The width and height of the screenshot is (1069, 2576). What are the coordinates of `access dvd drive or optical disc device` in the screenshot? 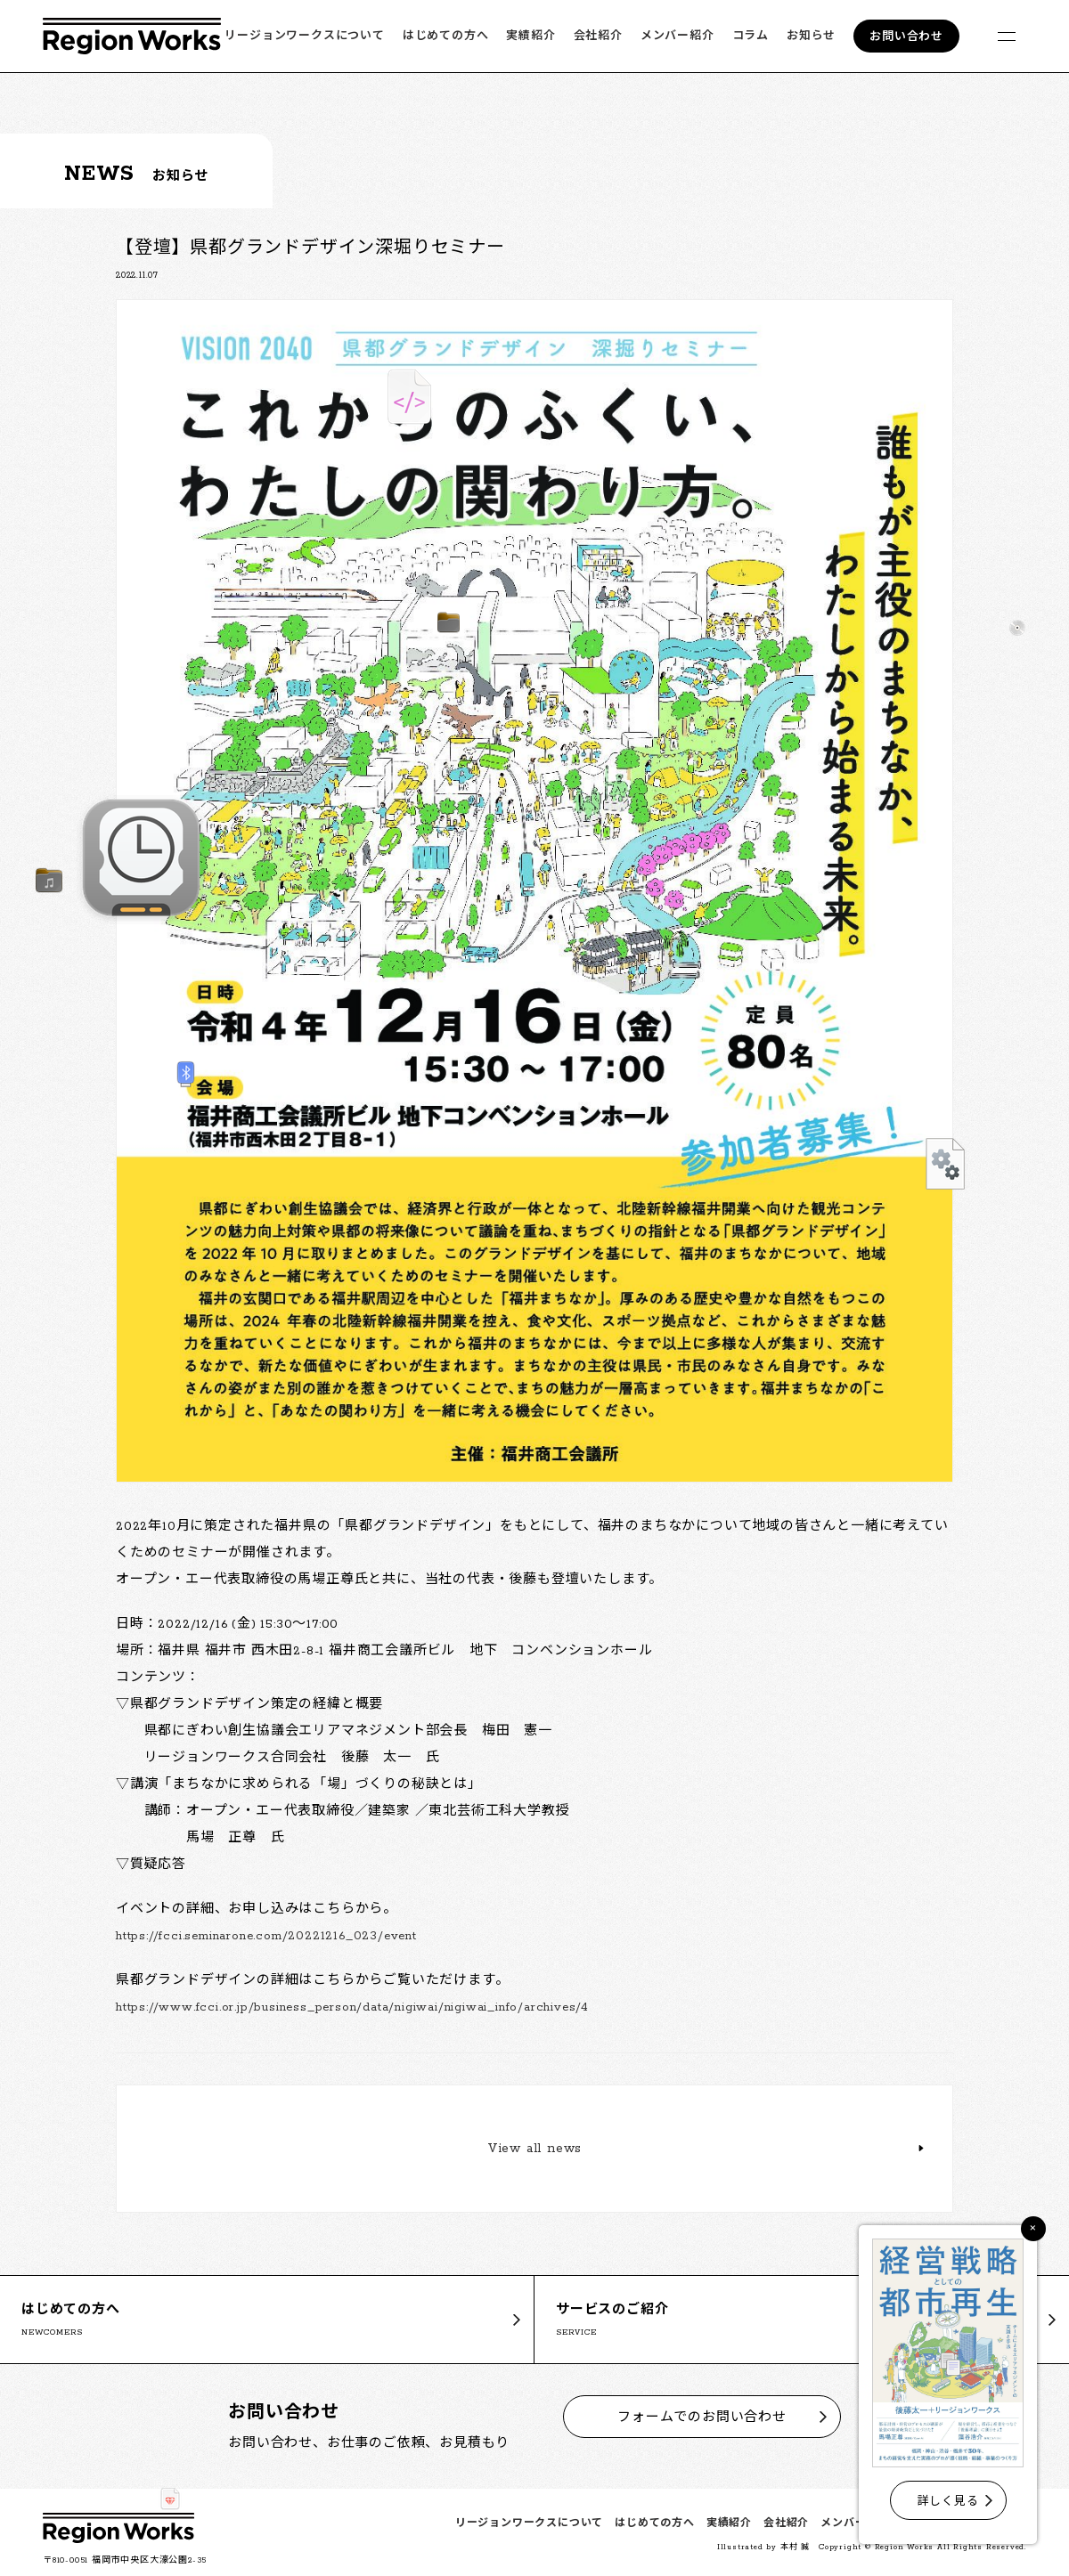 It's located at (1017, 628).